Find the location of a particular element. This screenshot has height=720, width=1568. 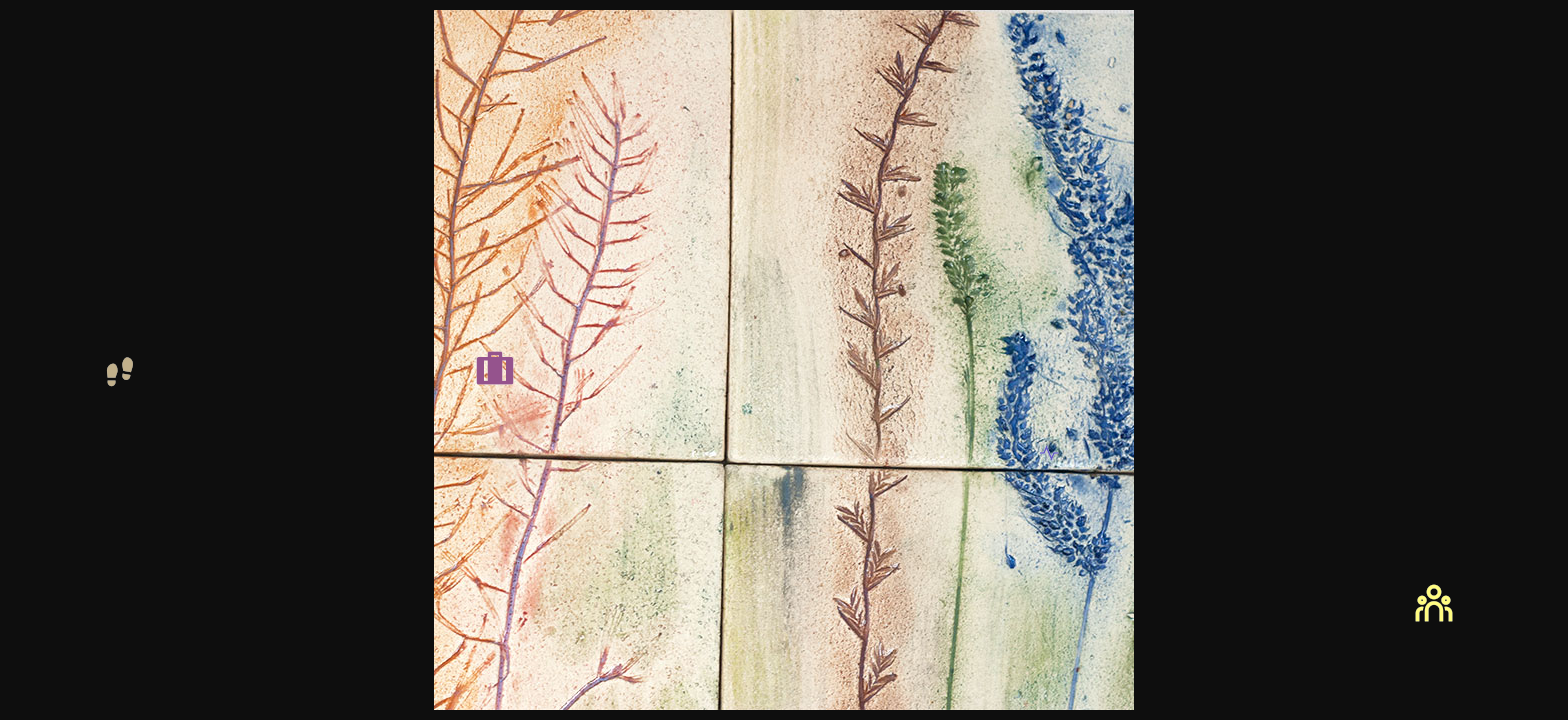

access travel or trip planning features is located at coordinates (495, 368).